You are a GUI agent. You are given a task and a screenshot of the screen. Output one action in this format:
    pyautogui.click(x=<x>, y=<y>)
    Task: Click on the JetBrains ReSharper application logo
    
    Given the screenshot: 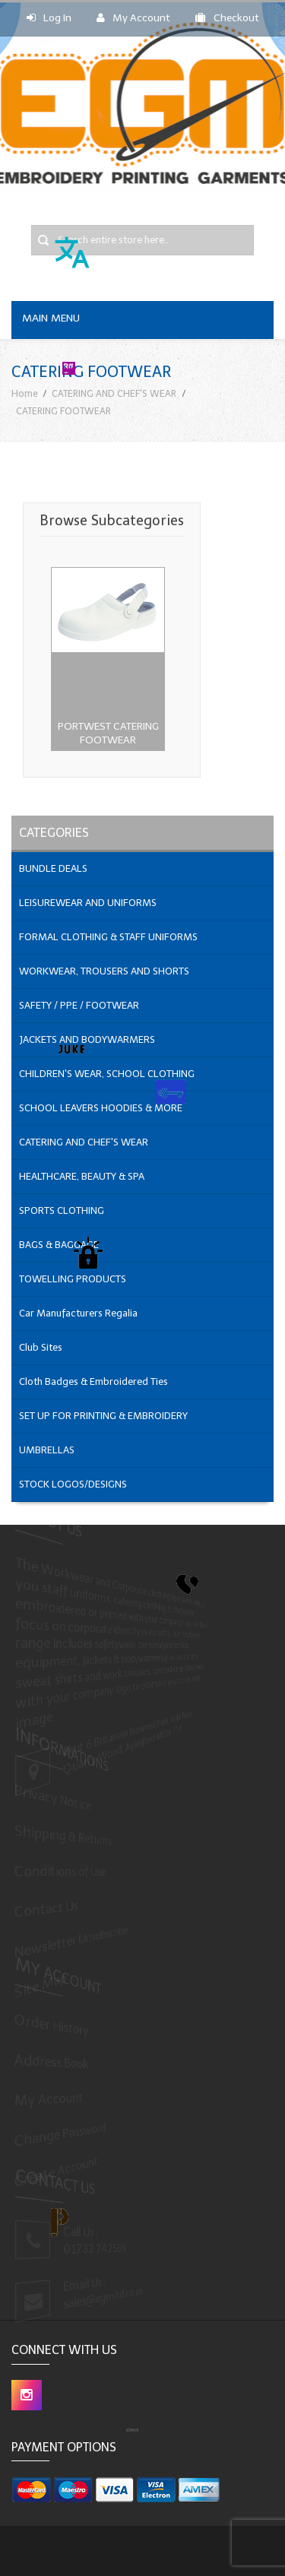 What is the action you would take?
    pyautogui.click(x=68, y=368)
    